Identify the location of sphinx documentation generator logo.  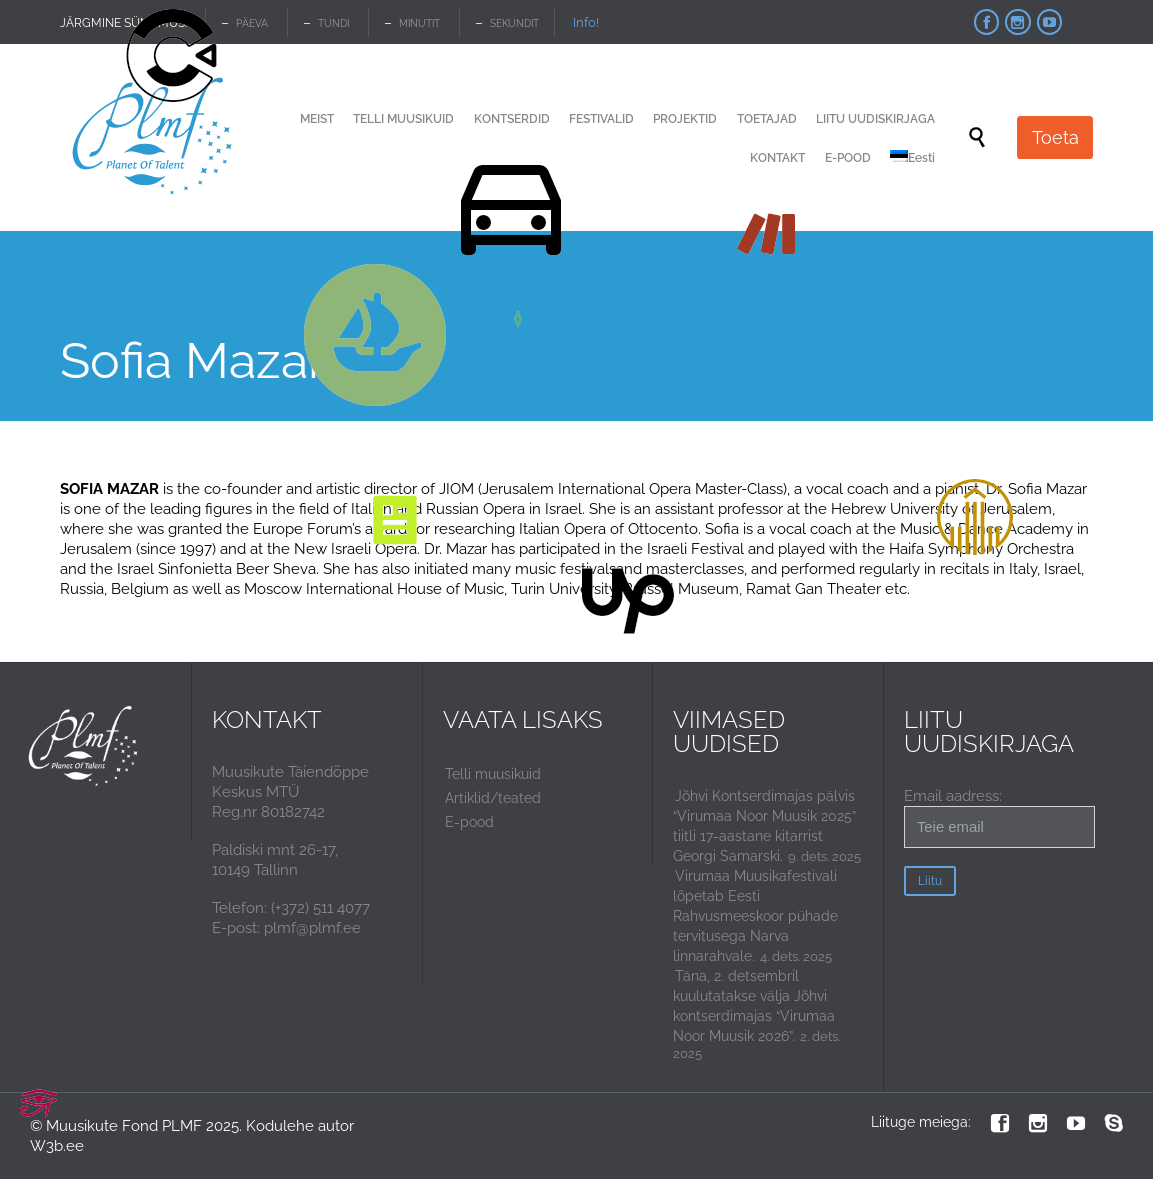
(38, 1103).